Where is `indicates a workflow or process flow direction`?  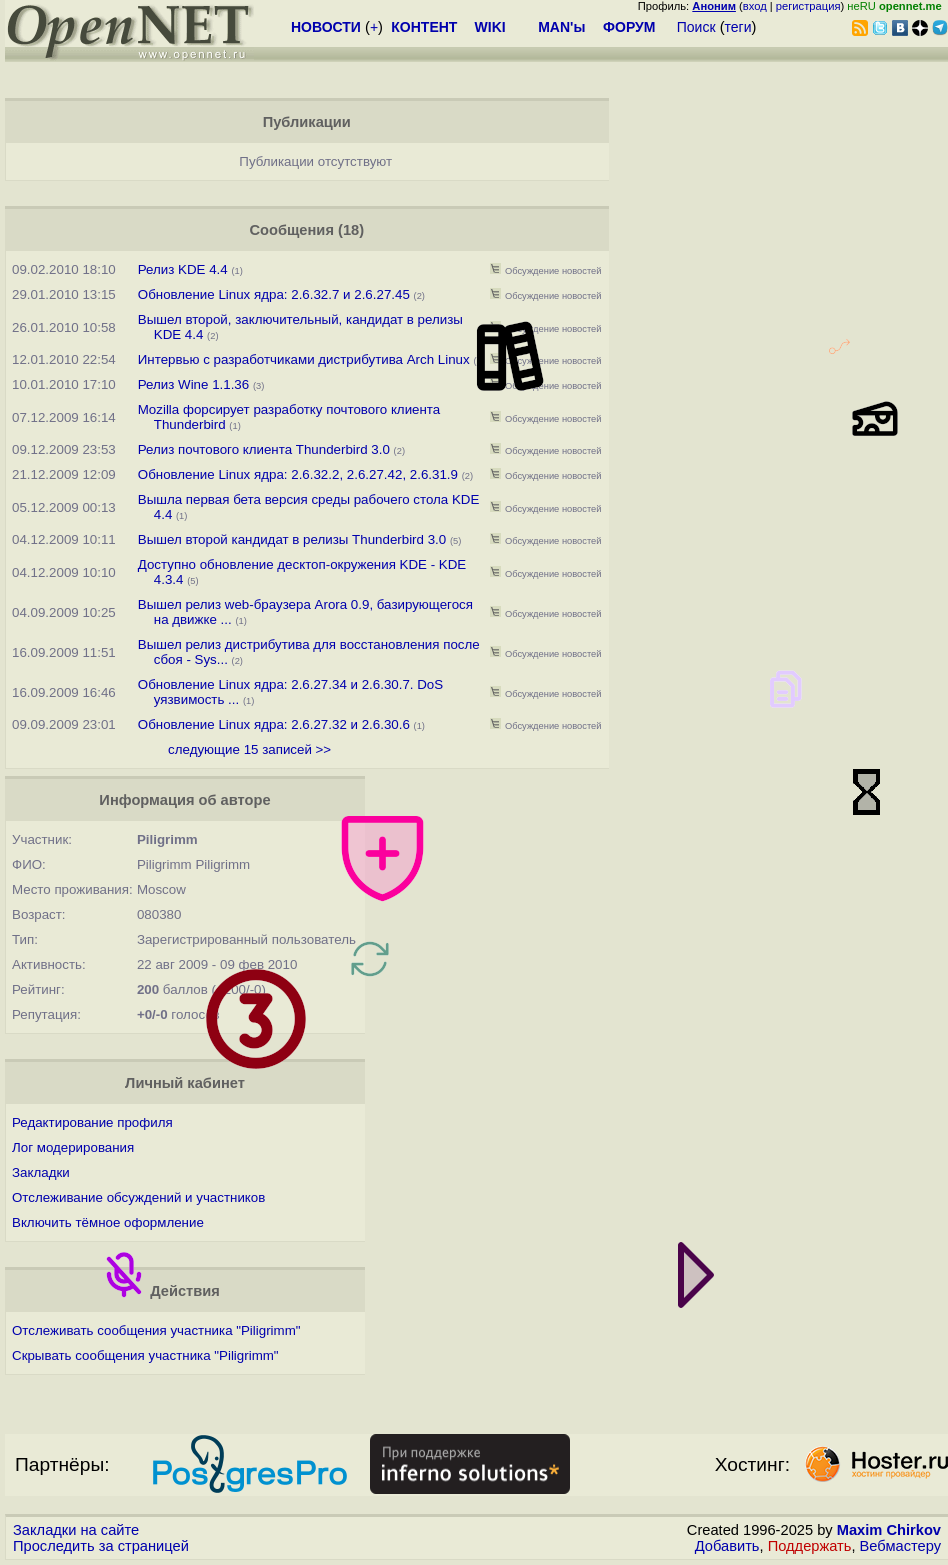 indicates a workflow or process flow direction is located at coordinates (839, 346).